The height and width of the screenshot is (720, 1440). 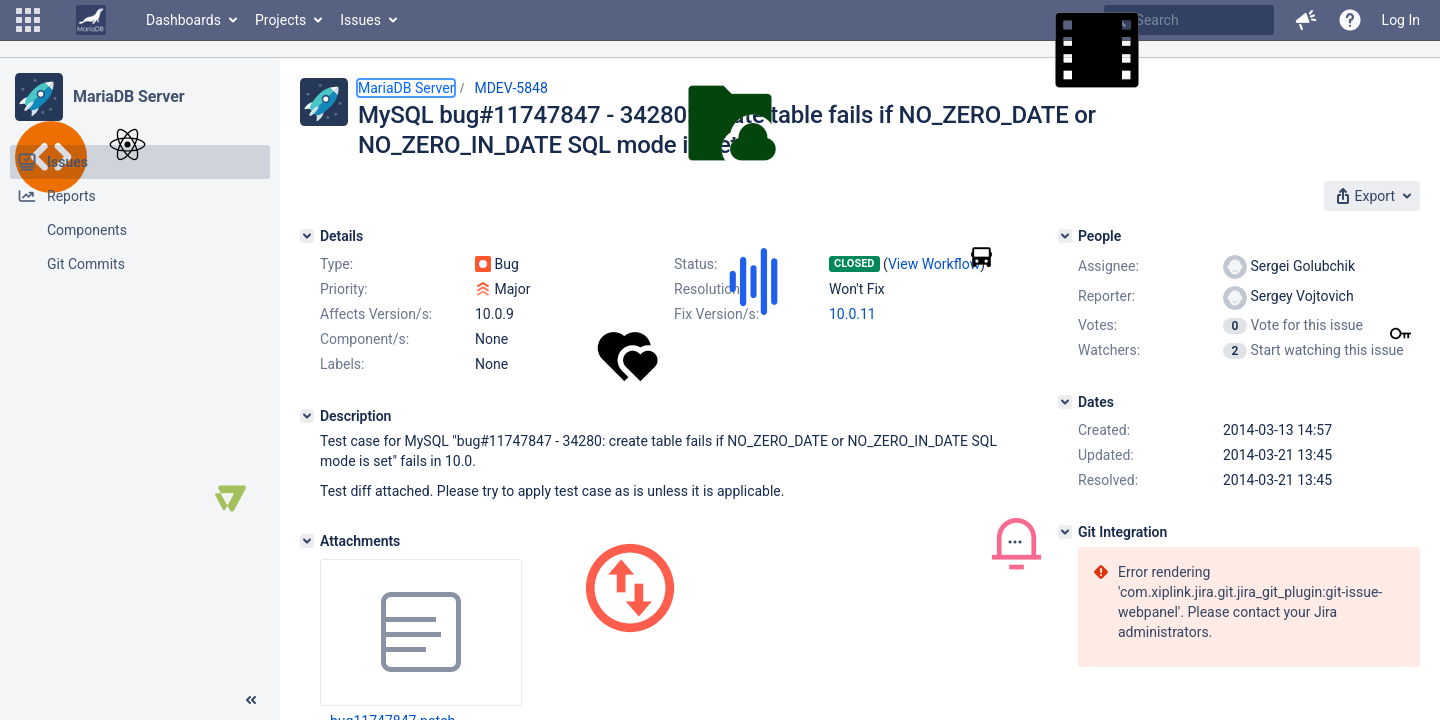 What do you see at coordinates (1097, 50) in the screenshot?
I see `access video or film content` at bounding box center [1097, 50].